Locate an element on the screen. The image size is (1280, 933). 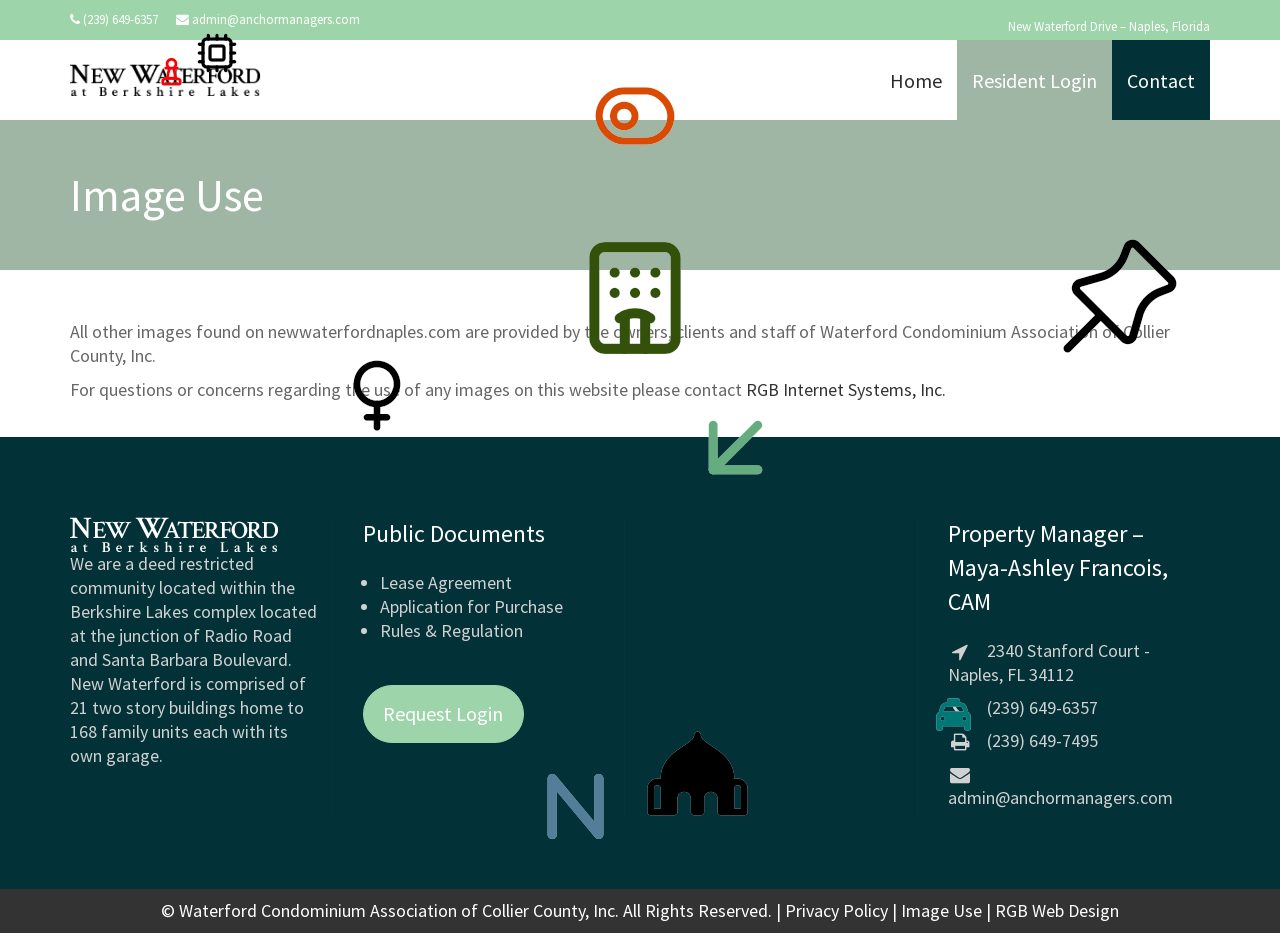
find nearby mosques is located at coordinates (697, 778).